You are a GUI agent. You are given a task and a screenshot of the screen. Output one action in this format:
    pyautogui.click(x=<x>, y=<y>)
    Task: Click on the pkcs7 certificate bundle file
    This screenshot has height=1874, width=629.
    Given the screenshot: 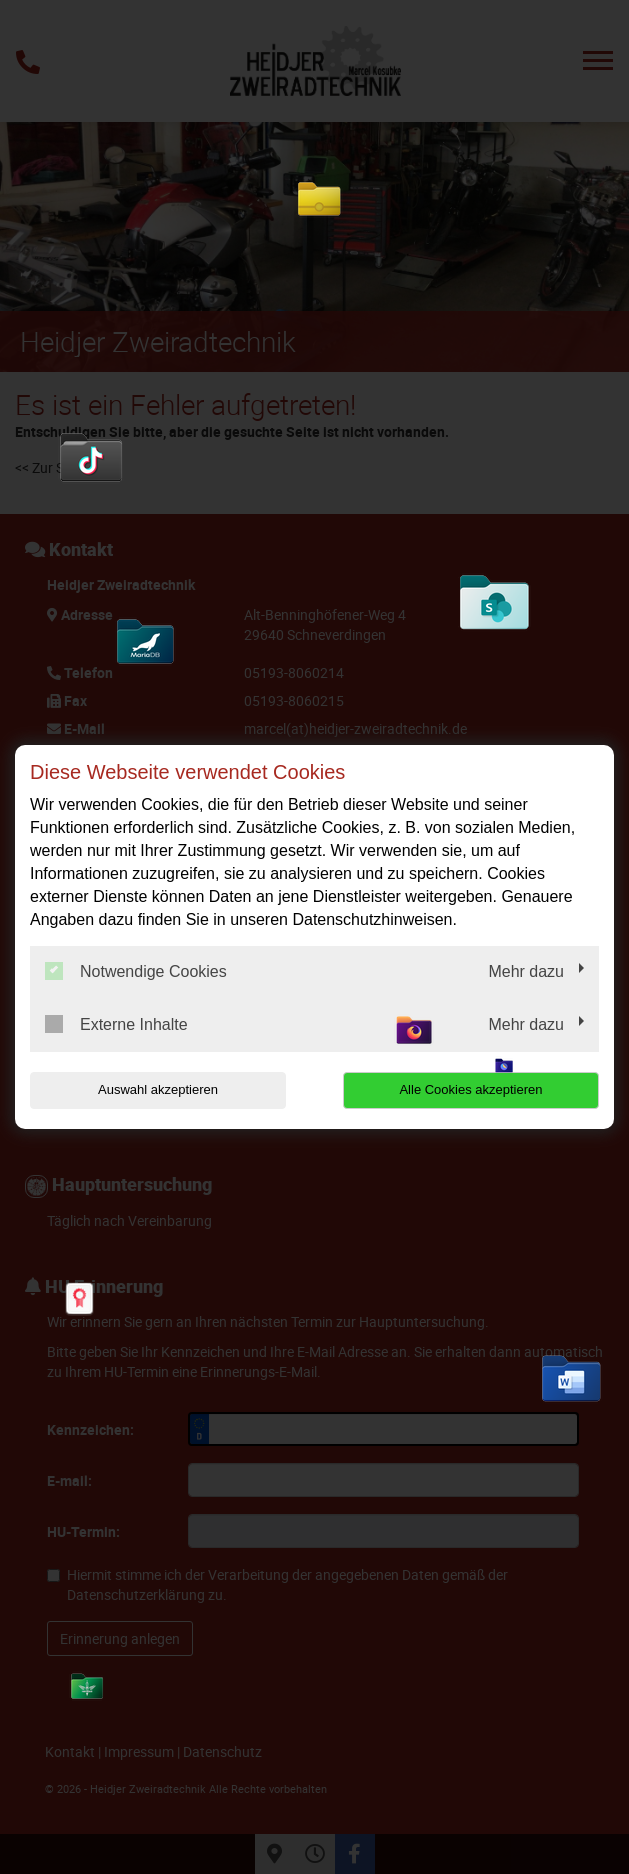 What is the action you would take?
    pyautogui.click(x=79, y=1298)
    